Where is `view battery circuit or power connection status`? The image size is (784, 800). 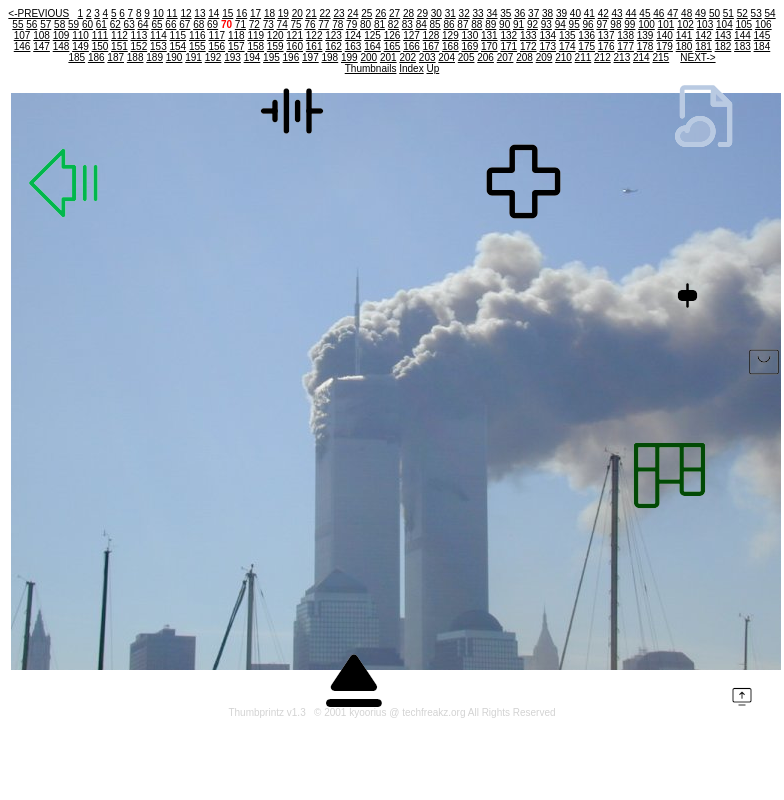
view battery circuit or power connection status is located at coordinates (292, 111).